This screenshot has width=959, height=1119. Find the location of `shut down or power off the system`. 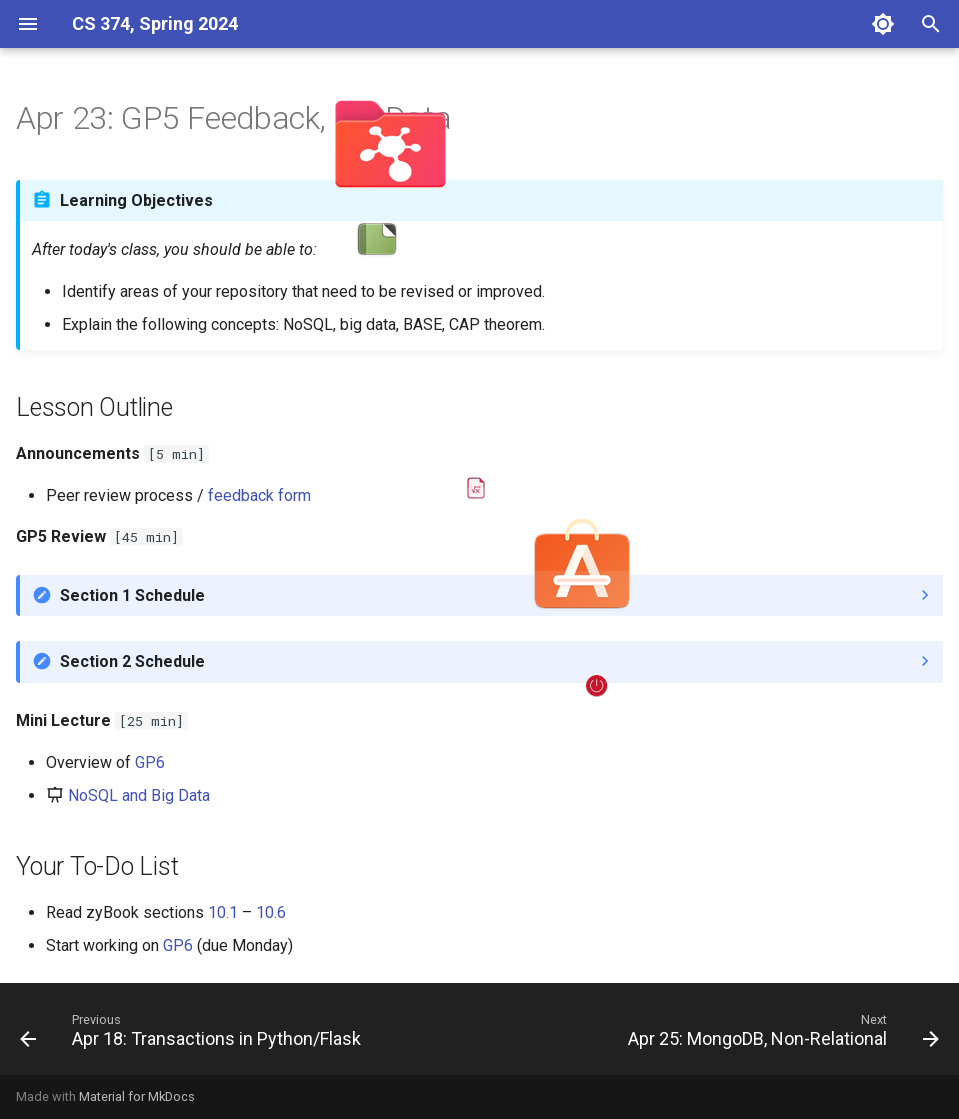

shut down or power off the system is located at coordinates (597, 686).